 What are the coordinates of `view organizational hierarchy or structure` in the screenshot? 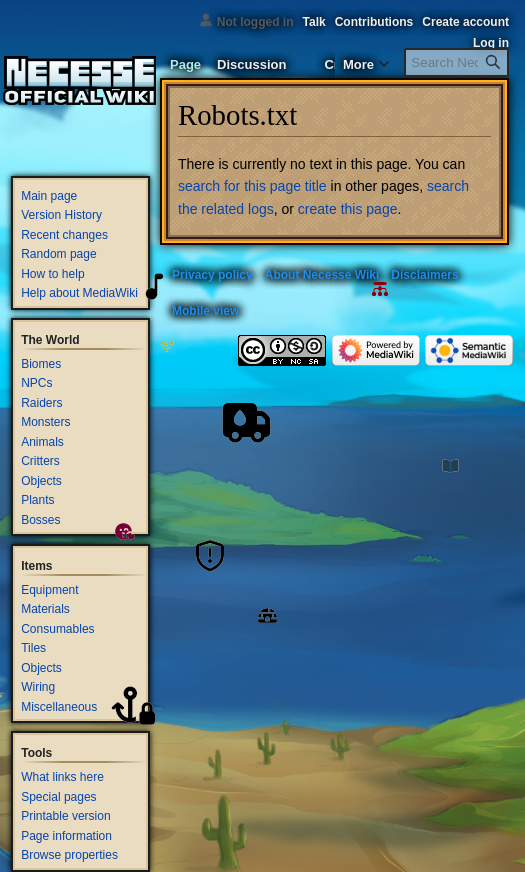 It's located at (380, 289).